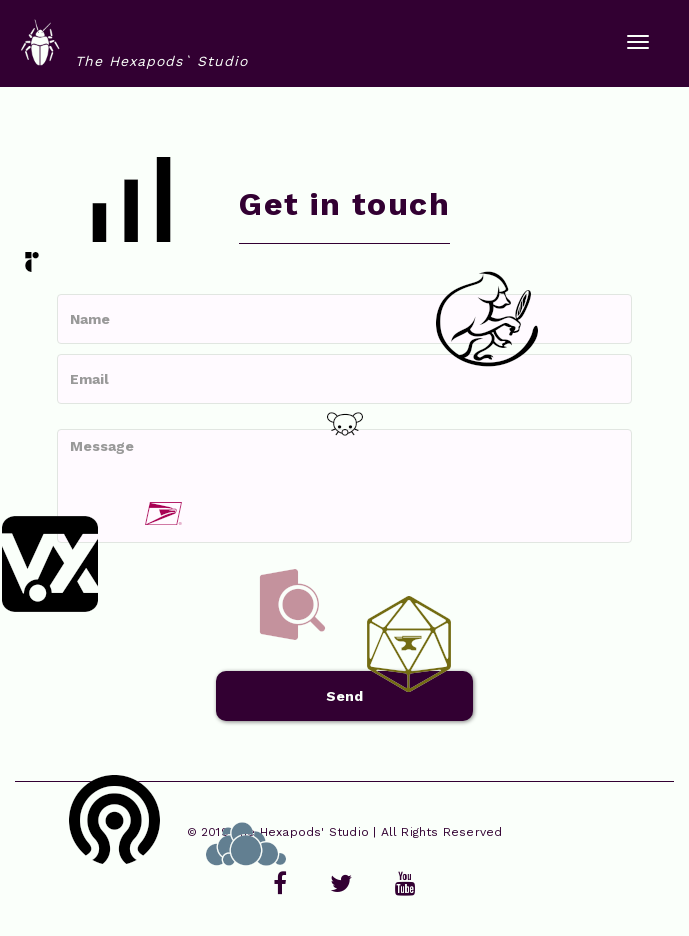  I want to click on radix ui library logo, so click(32, 262).